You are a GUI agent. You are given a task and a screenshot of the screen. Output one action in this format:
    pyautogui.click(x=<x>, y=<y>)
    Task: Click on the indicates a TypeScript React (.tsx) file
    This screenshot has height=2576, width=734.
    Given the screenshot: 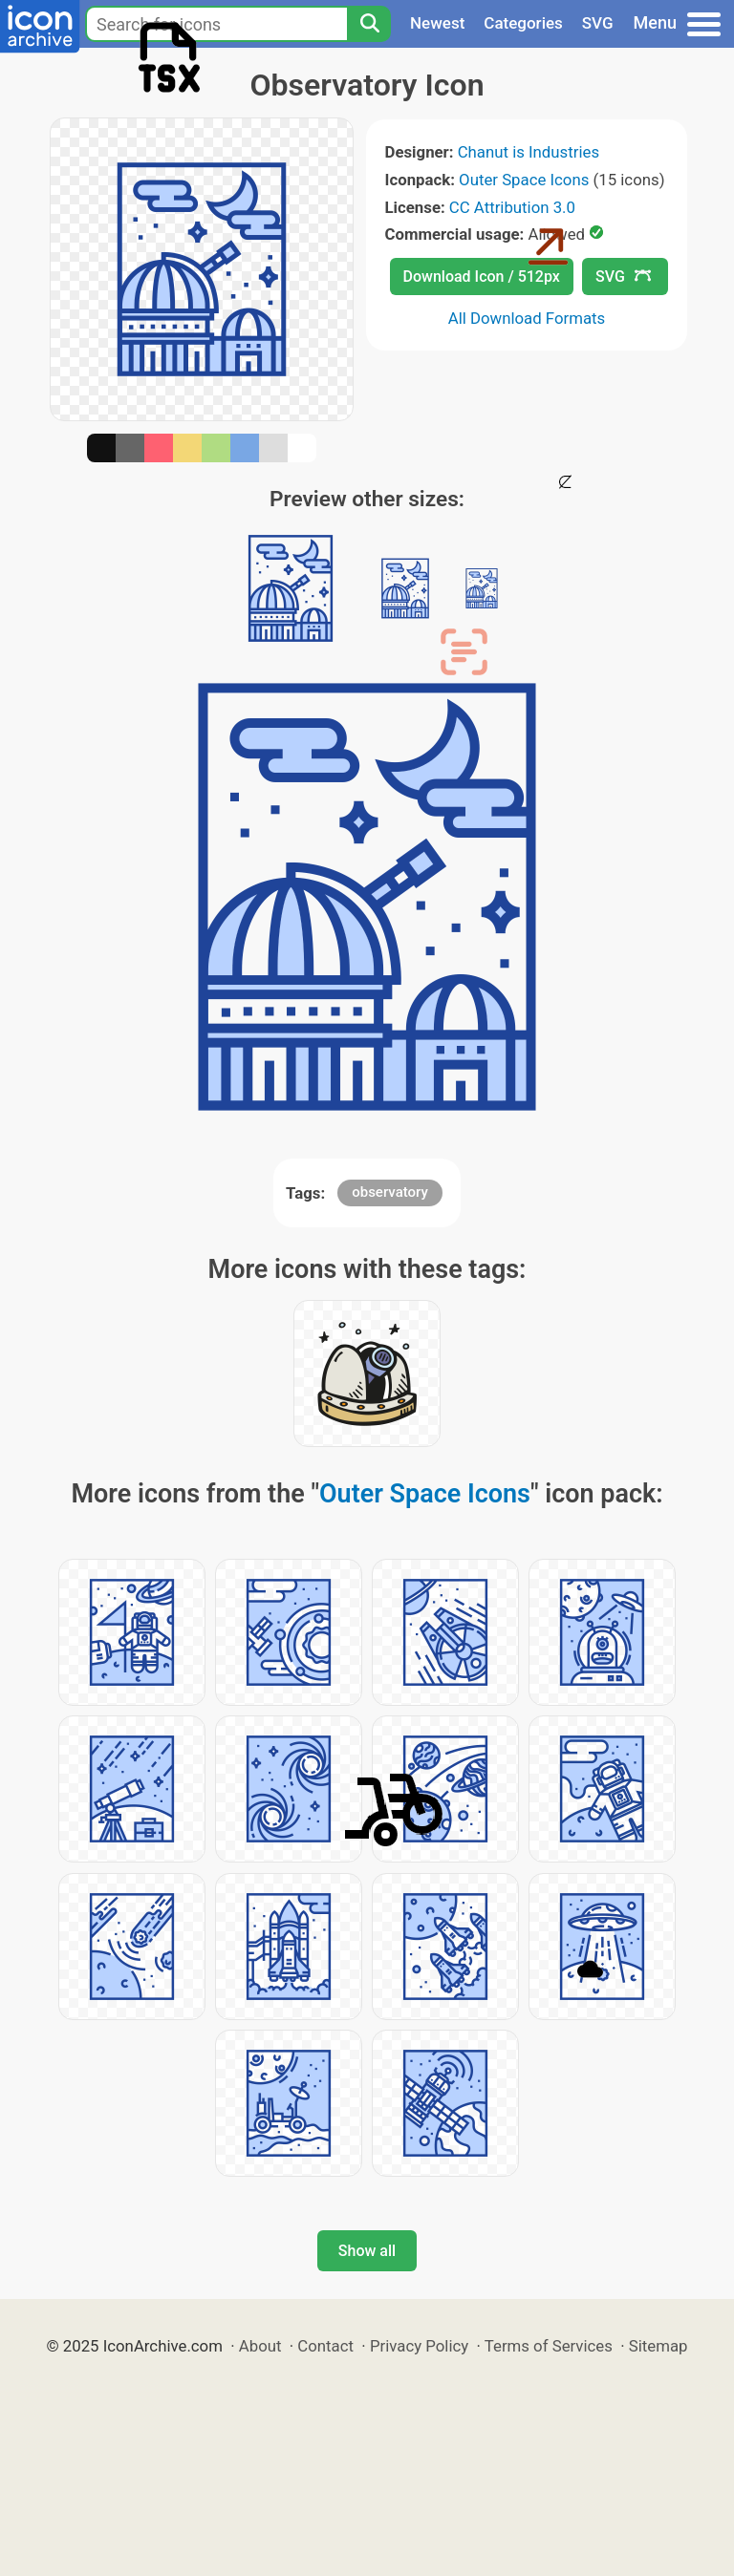 What is the action you would take?
    pyautogui.click(x=168, y=57)
    